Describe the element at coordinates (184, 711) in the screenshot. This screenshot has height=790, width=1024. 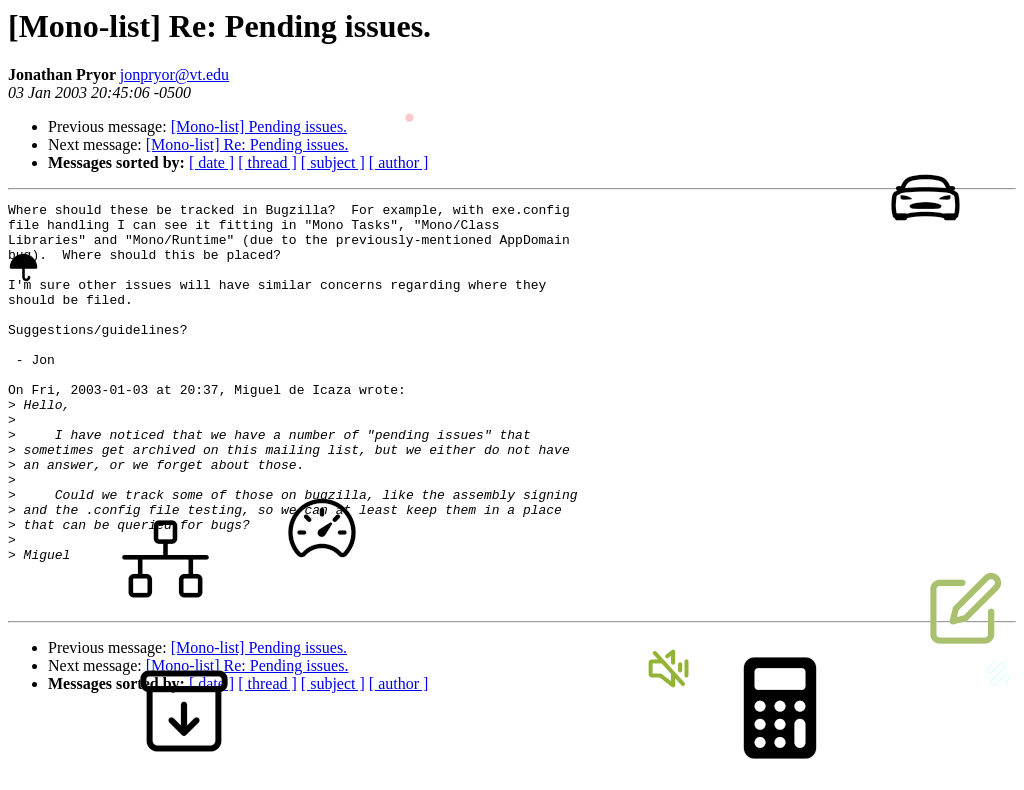
I see `archive this item` at that location.